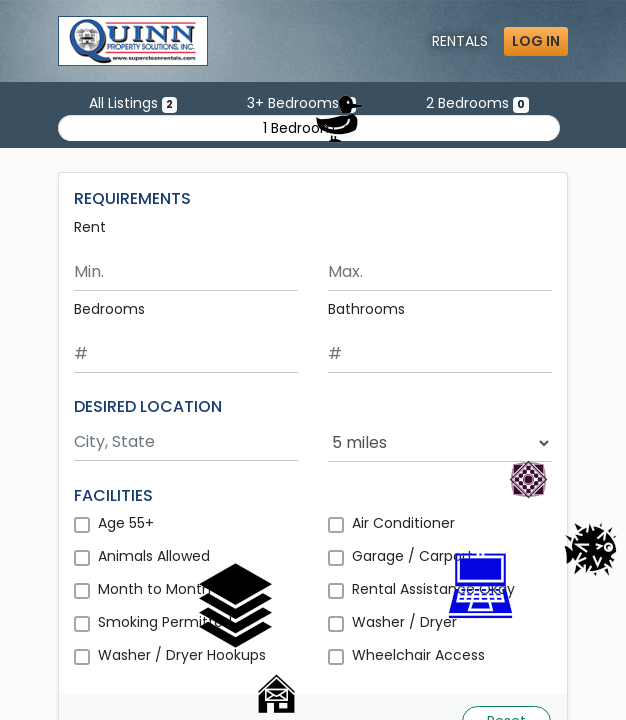  Describe the element at coordinates (235, 605) in the screenshot. I see `view layers or stacked elements` at that location.